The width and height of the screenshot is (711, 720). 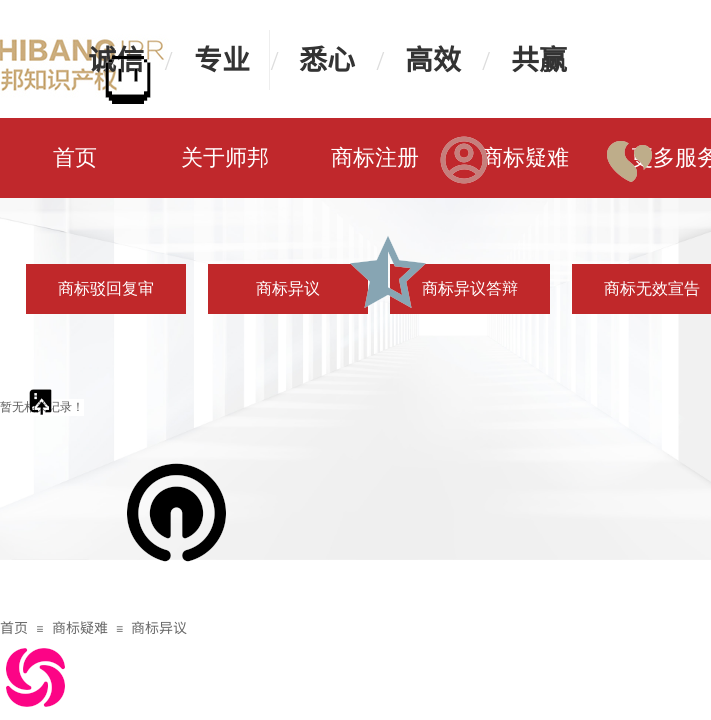 I want to click on visit the Soriana website or app, so click(x=629, y=161).